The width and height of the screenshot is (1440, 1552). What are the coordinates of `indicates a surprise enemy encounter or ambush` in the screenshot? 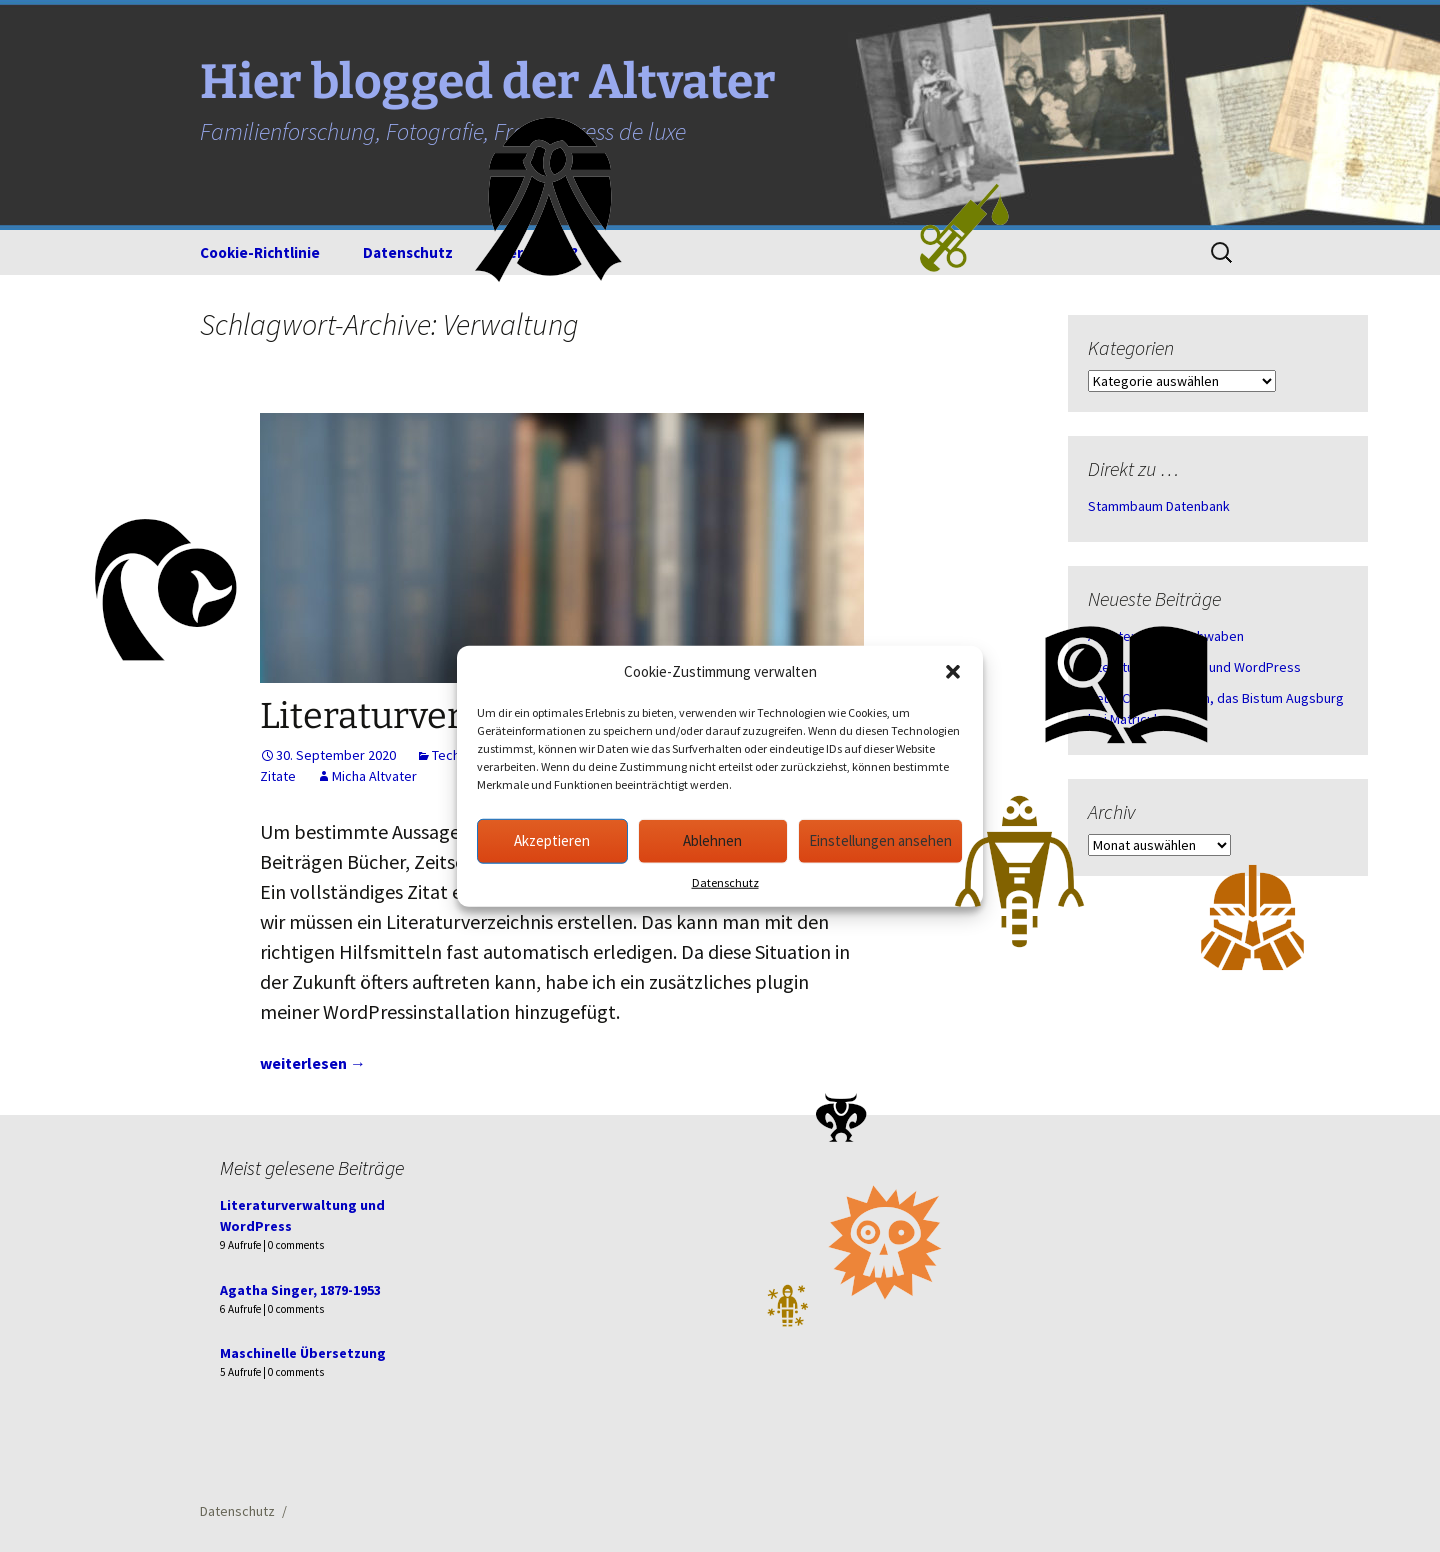 It's located at (885, 1242).